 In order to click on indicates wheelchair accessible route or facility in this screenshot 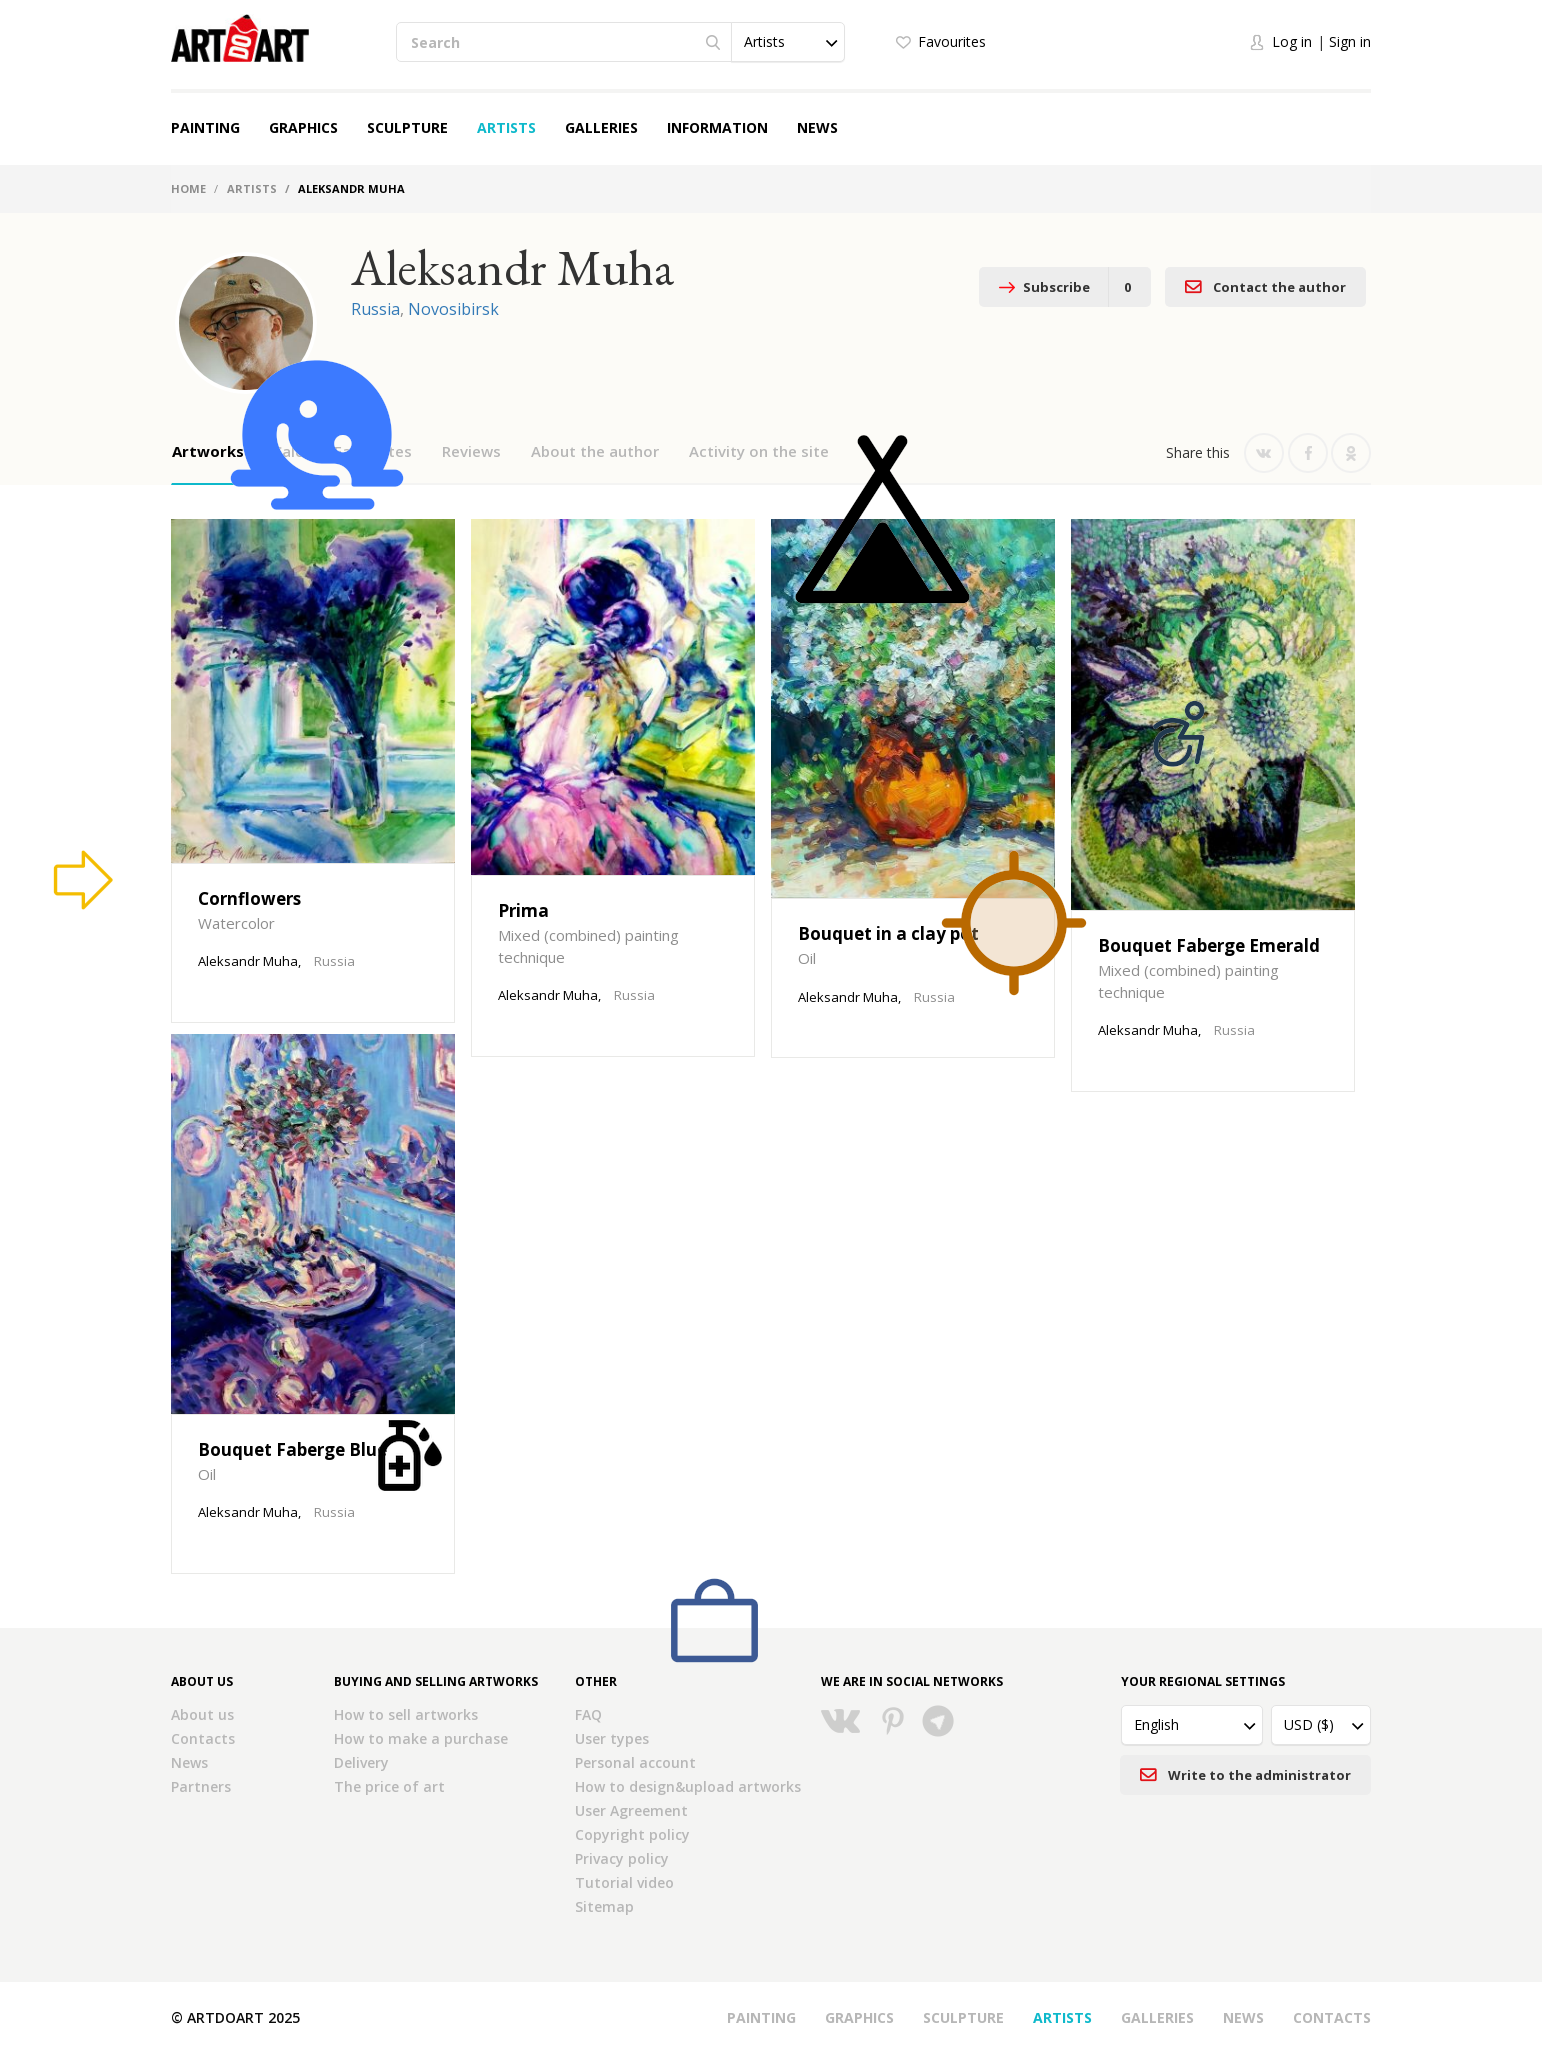, I will do `click(1180, 735)`.